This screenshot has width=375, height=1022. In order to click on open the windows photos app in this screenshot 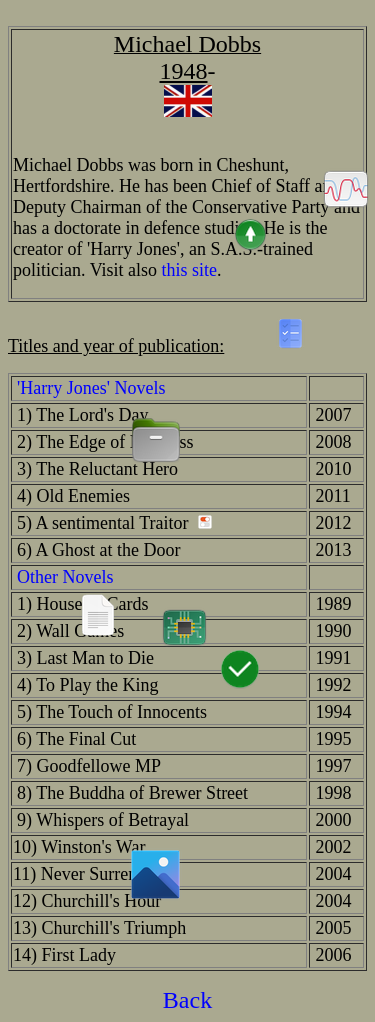, I will do `click(155, 874)`.